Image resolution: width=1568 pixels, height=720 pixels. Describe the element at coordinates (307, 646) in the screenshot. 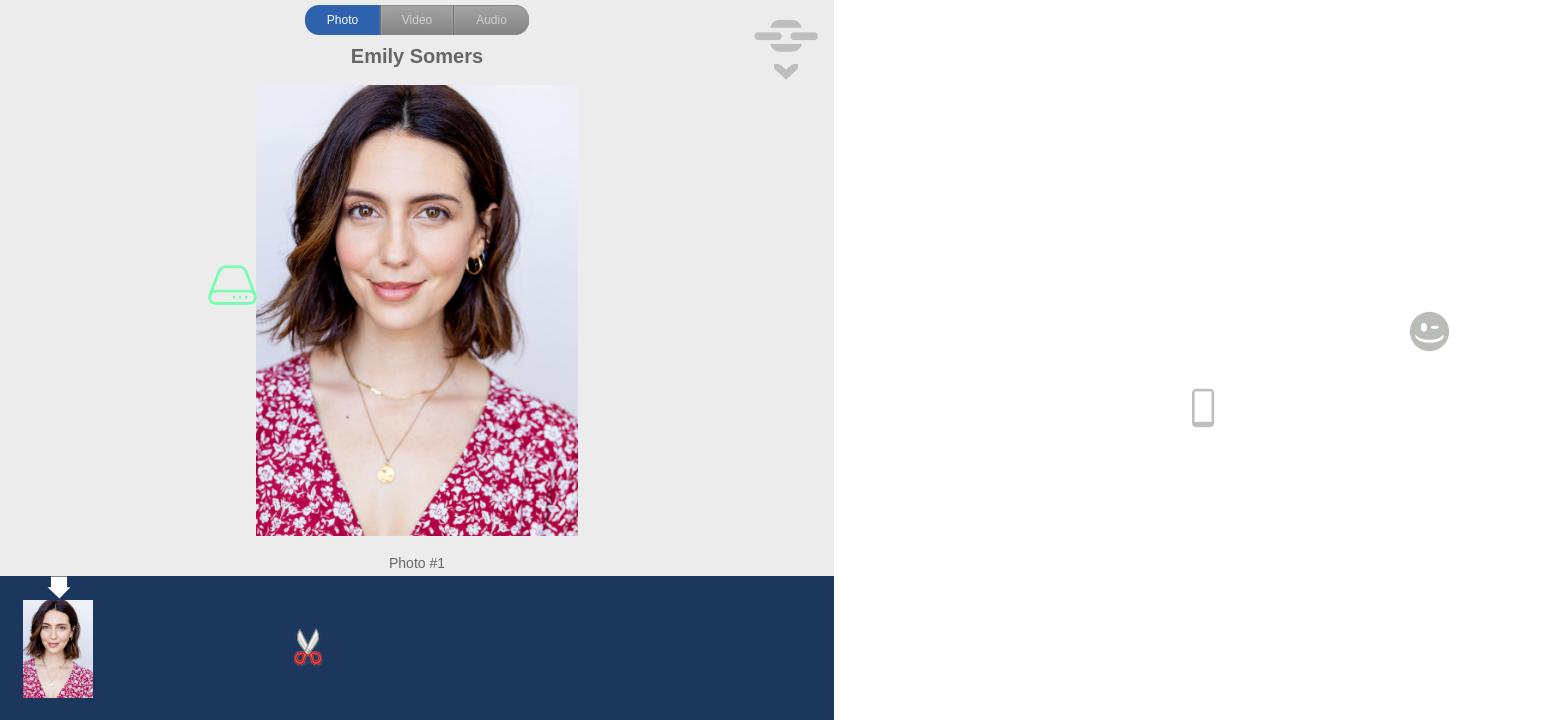

I see `cut selected content to clipboard` at that location.